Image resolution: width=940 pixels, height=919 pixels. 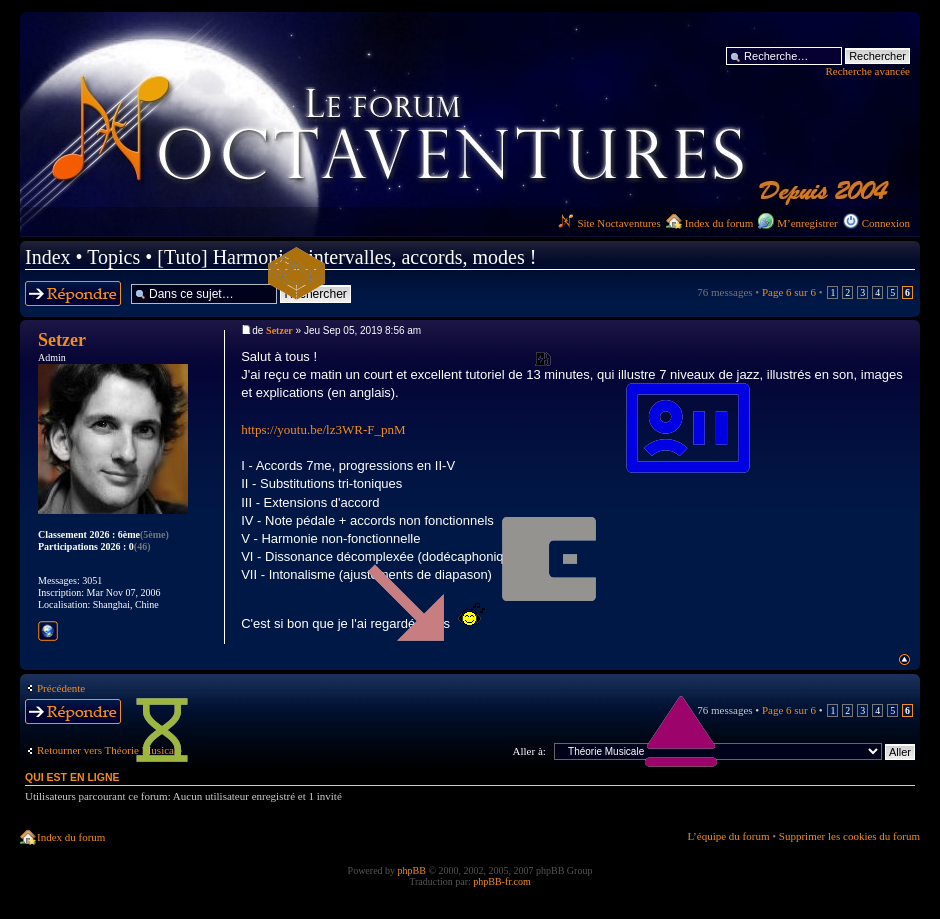 What do you see at coordinates (543, 359) in the screenshot?
I see `find nearby EV charging stations` at bounding box center [543, 359].